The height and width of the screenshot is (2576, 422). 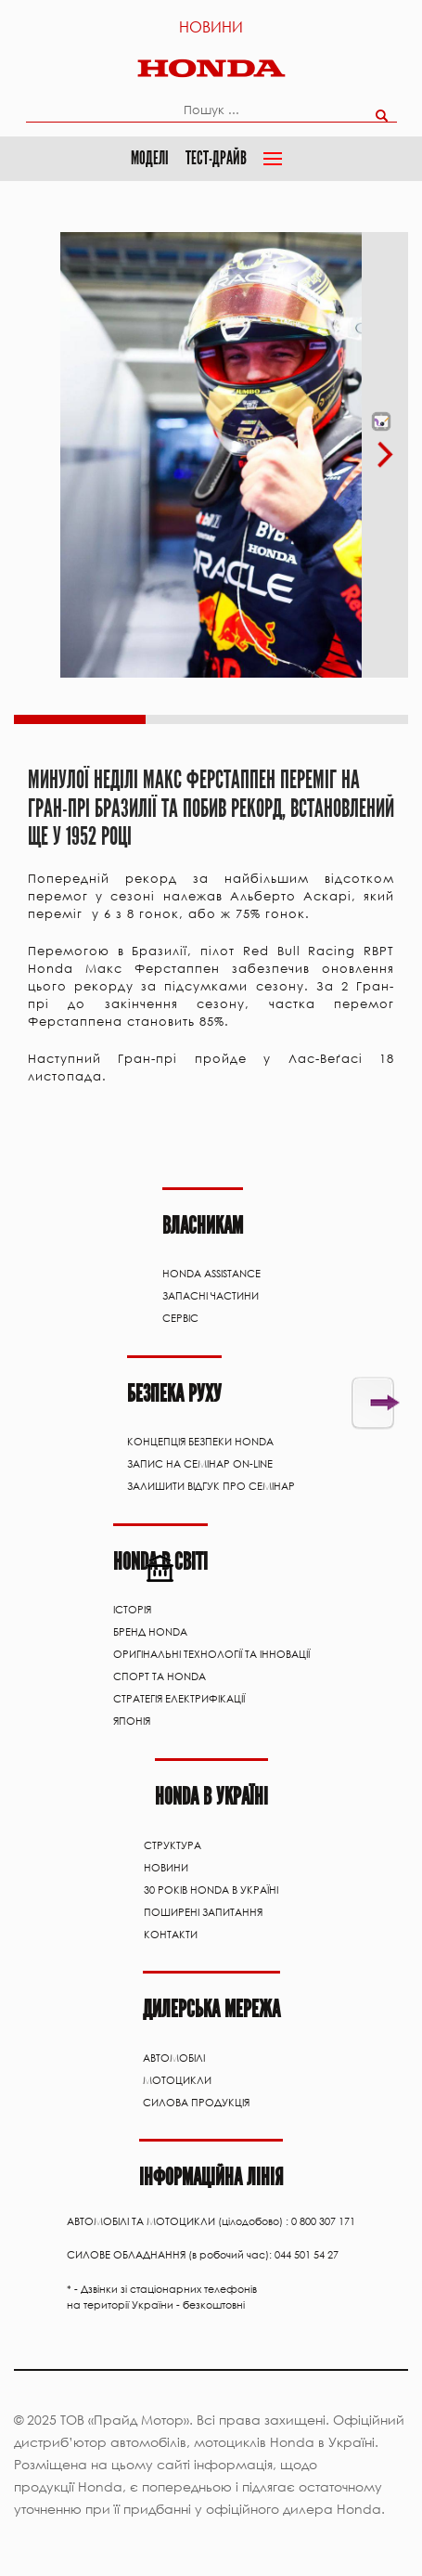 What do you see at coordinates (160, 1568) in the screenshot?
I see `access banking or financial services` at bounding box center [160, 1568].